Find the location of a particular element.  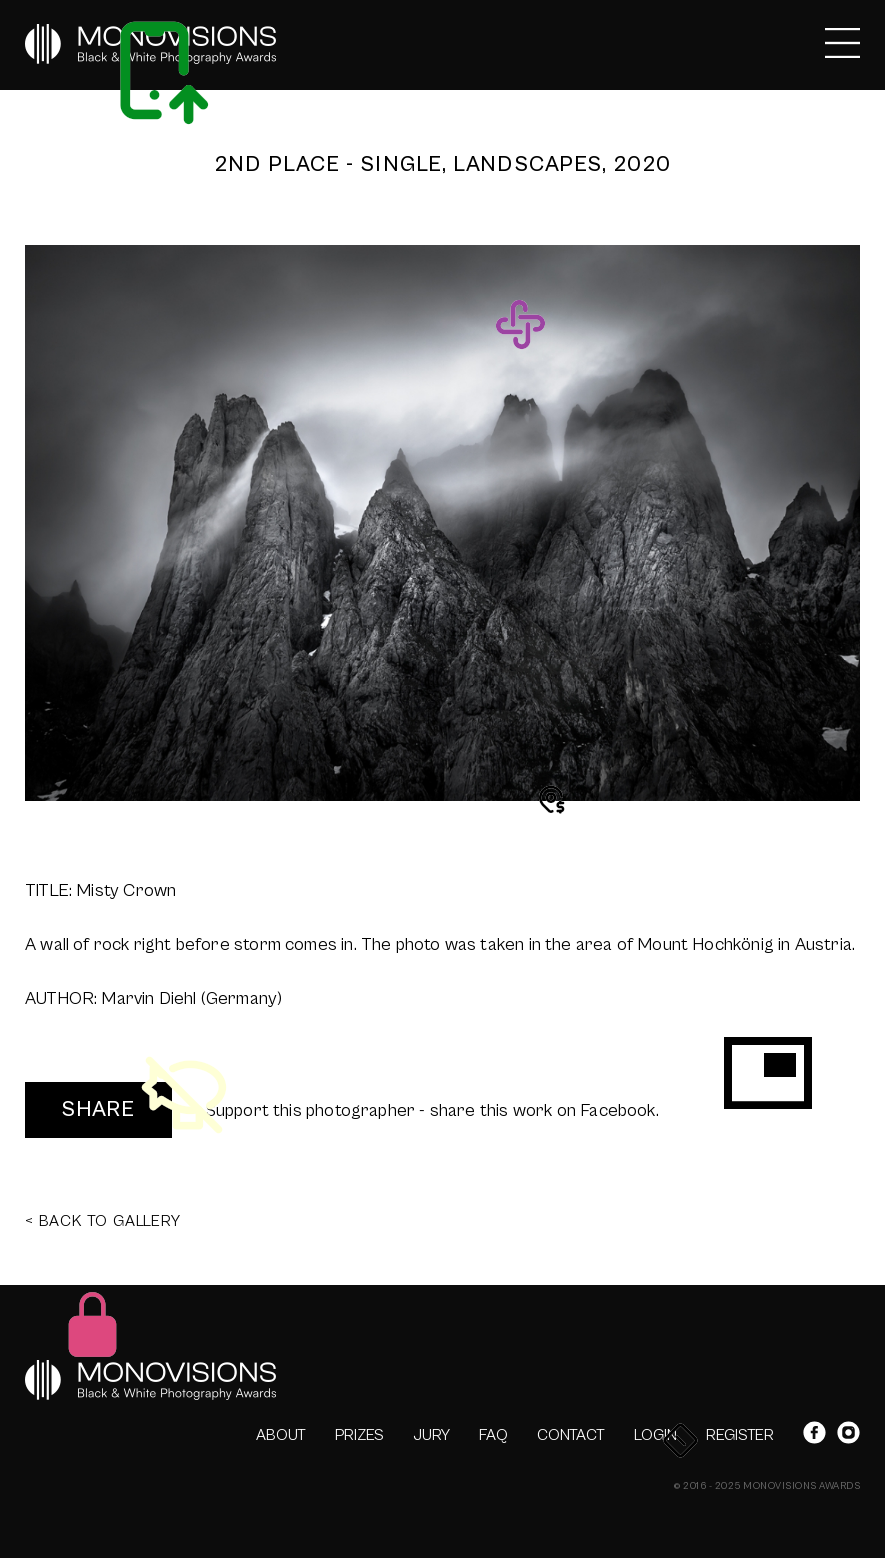

disable airship or blimp tracking is located at coordinates (184, 1095).